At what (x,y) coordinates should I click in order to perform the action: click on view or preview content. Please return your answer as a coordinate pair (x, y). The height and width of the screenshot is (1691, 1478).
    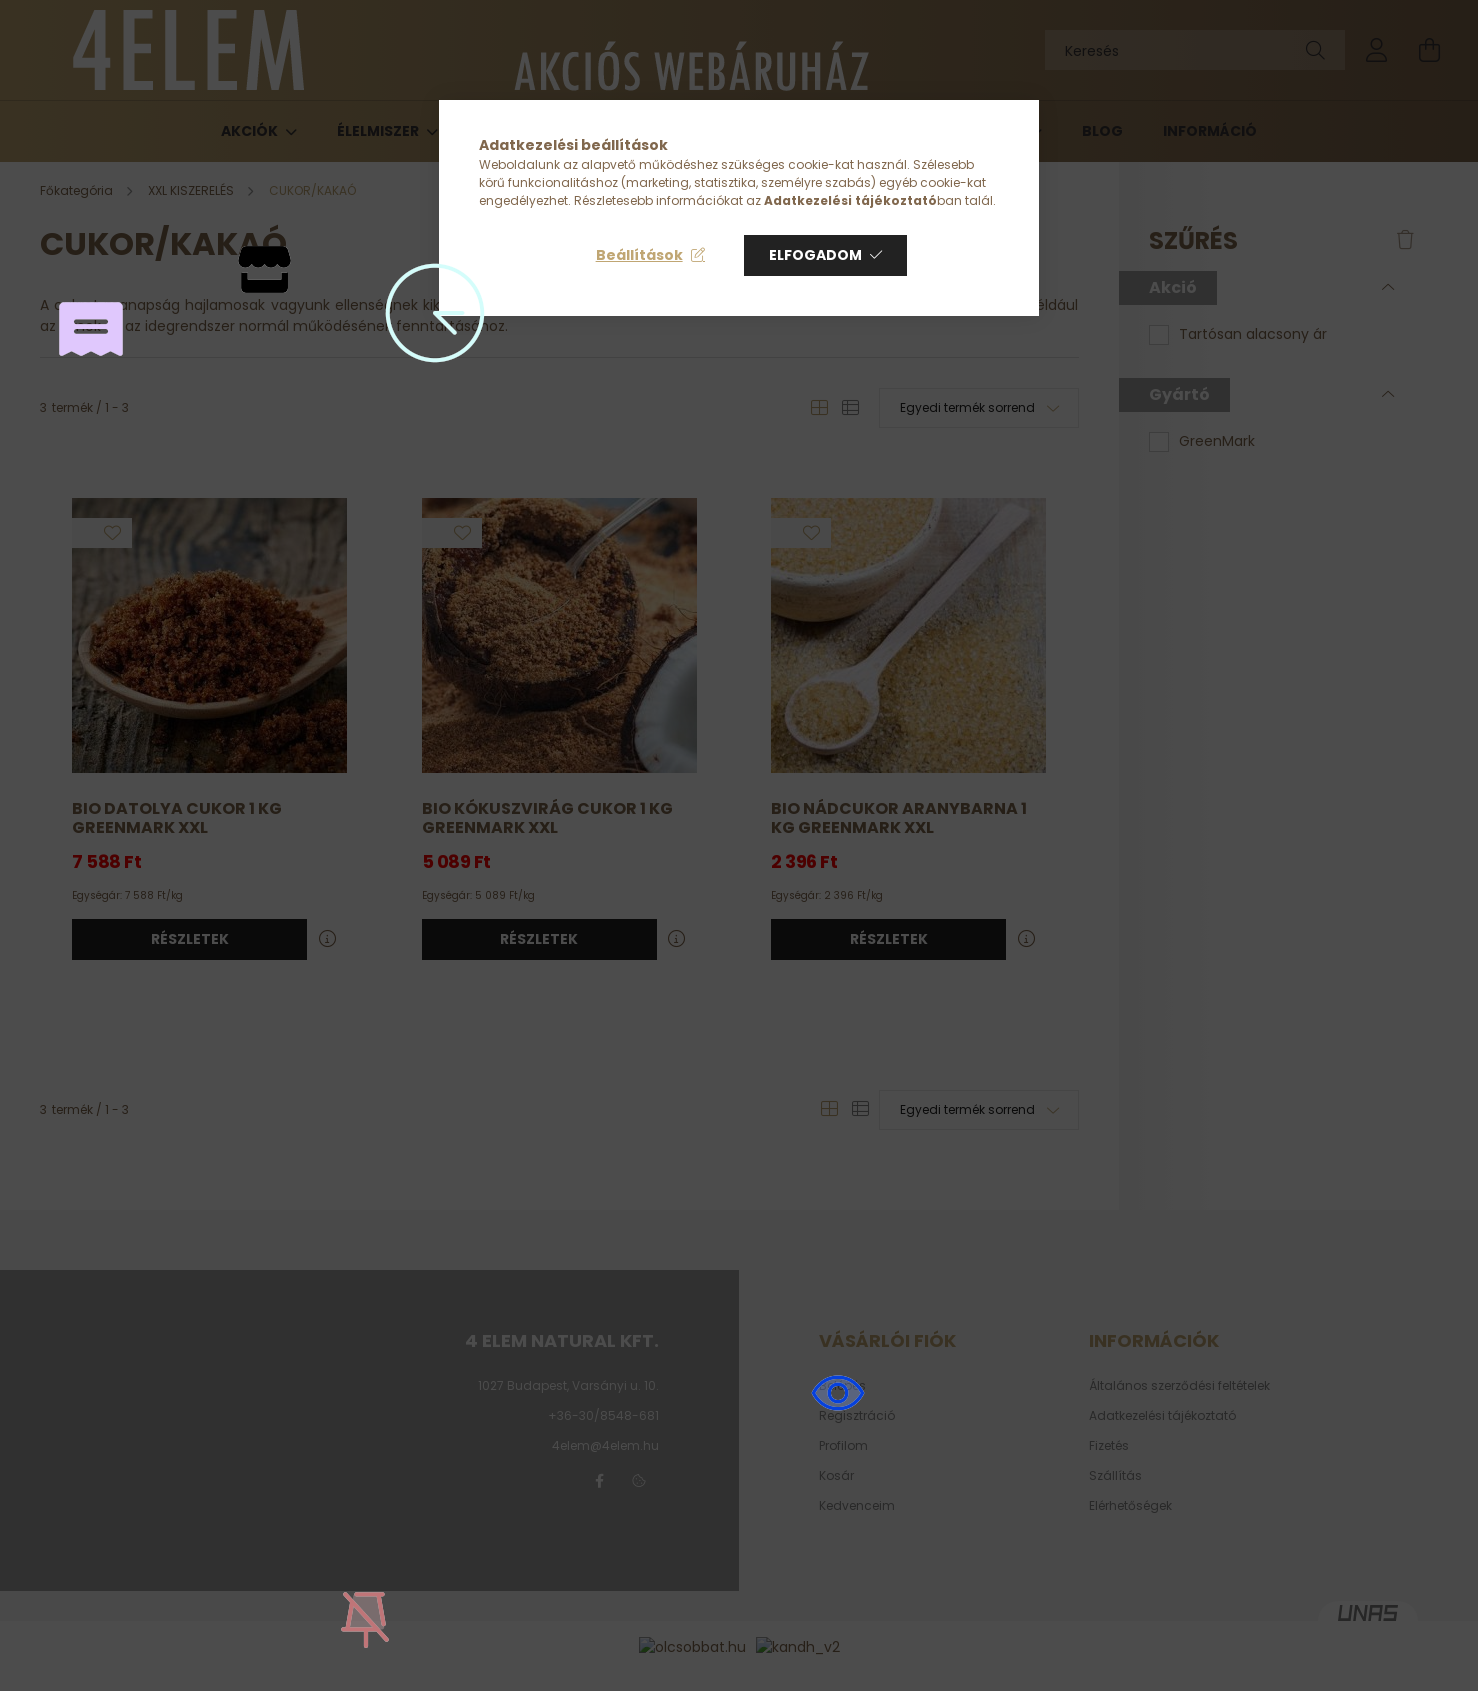
    Looking at the image, I should click on (838, 1393).